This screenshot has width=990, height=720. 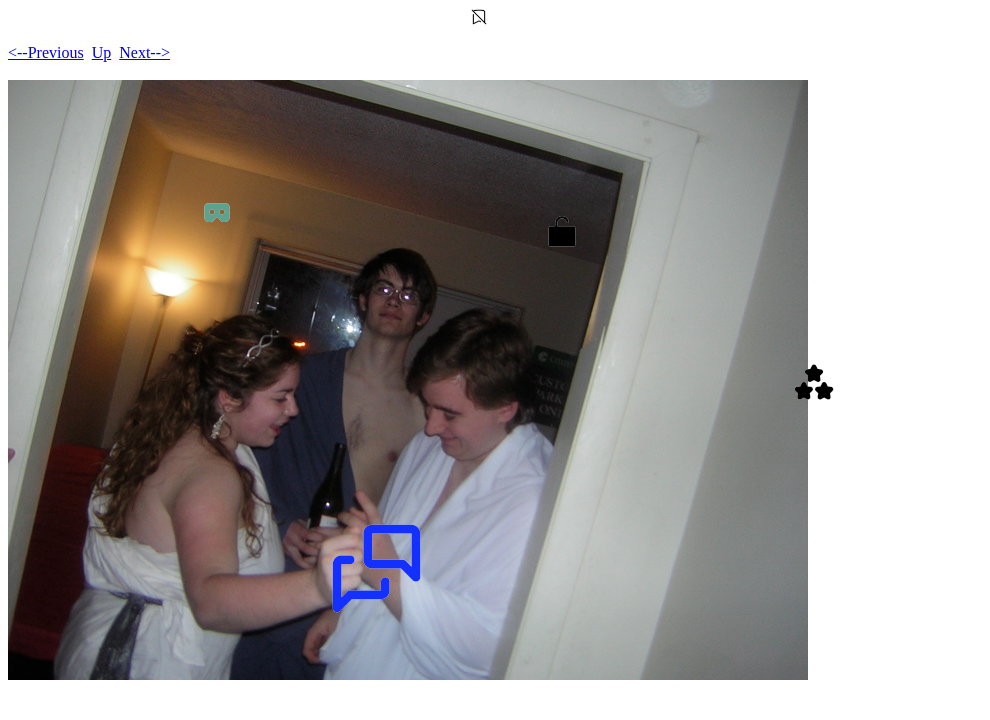 I want to click on view ratings or reviews, so click(x=814, y=382).